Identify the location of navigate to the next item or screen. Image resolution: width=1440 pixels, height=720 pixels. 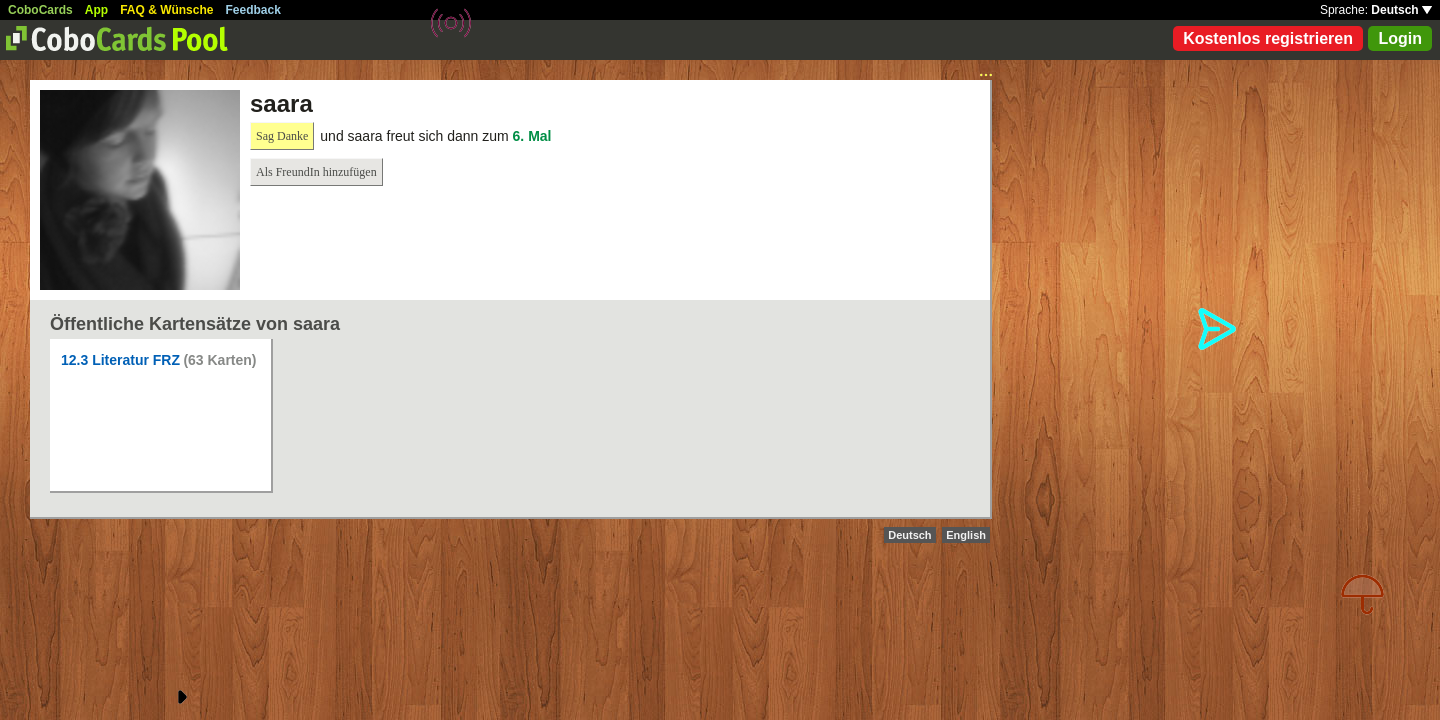
(182, 697).